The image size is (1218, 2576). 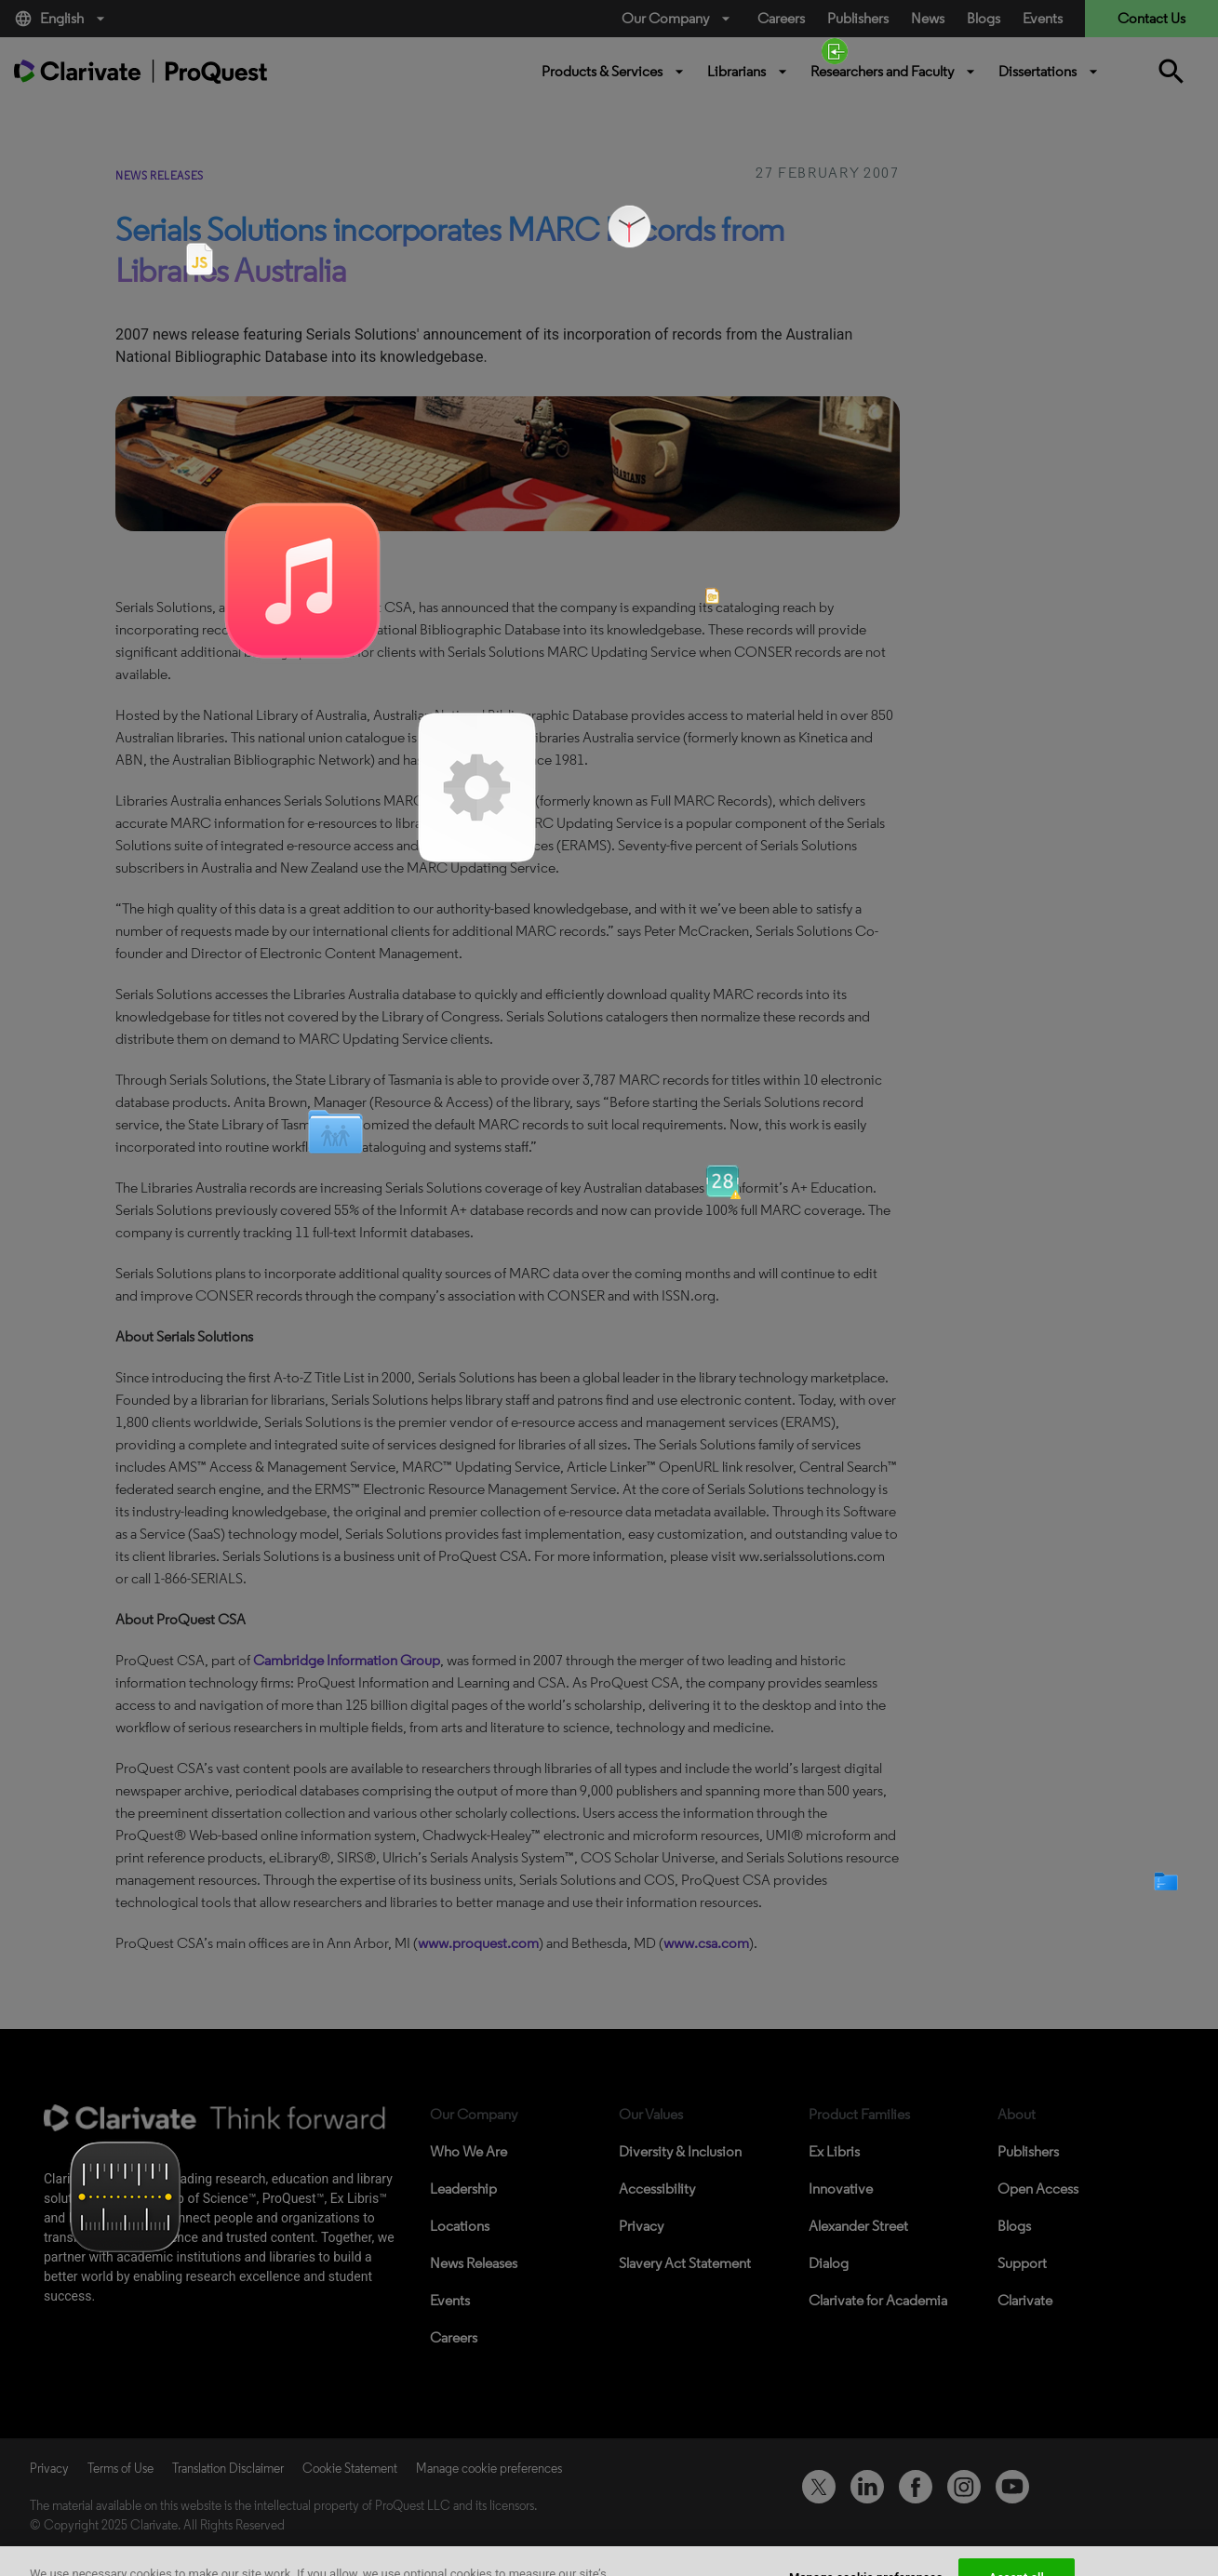 What do you see at coordinates (629, 226) in the screenshot?
I see `access time and date settings` at bounding box center [629, 226].